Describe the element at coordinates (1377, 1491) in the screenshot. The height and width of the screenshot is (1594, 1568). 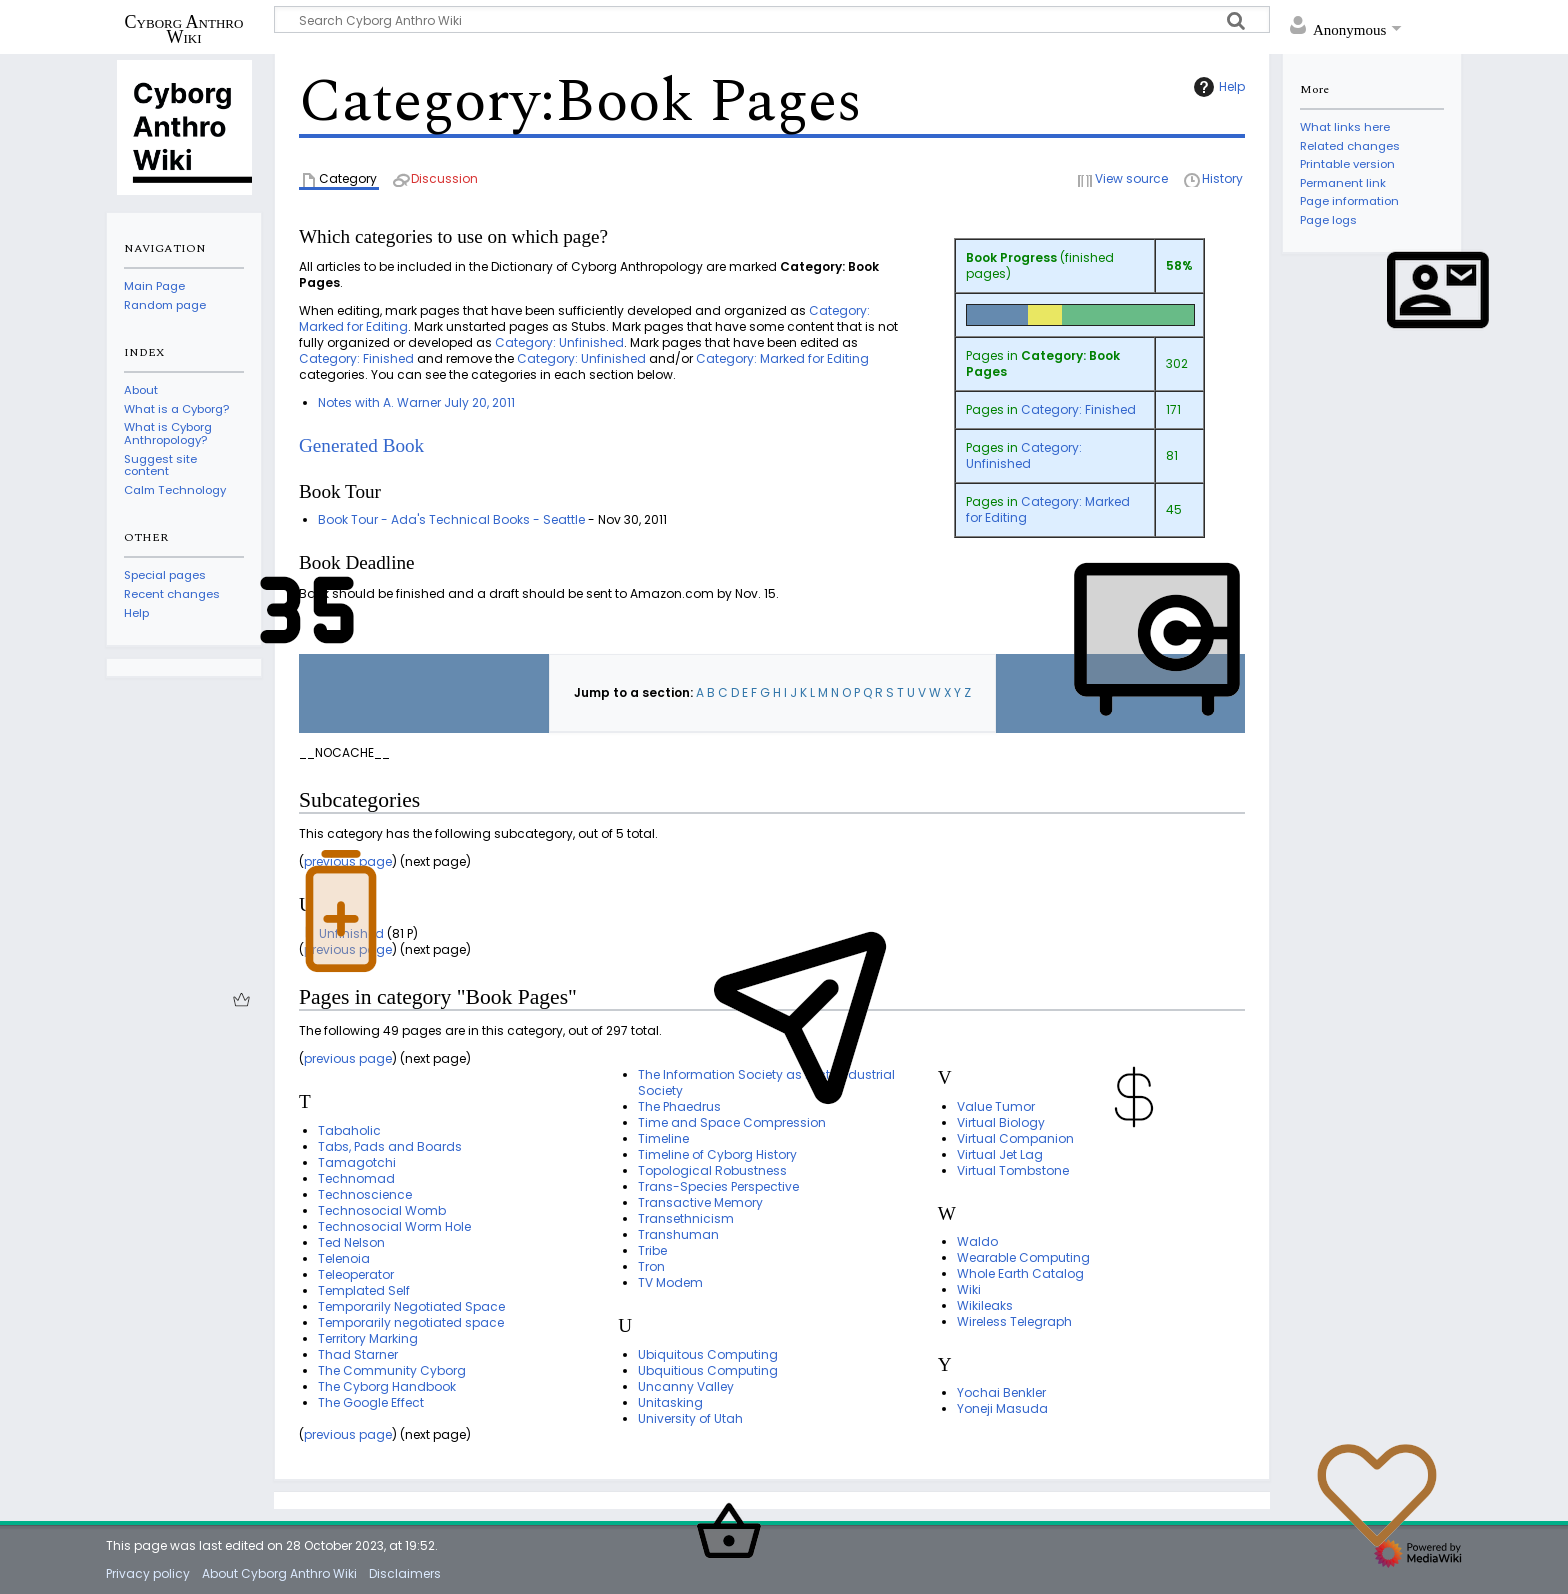
I see `add to favorites` at that location.